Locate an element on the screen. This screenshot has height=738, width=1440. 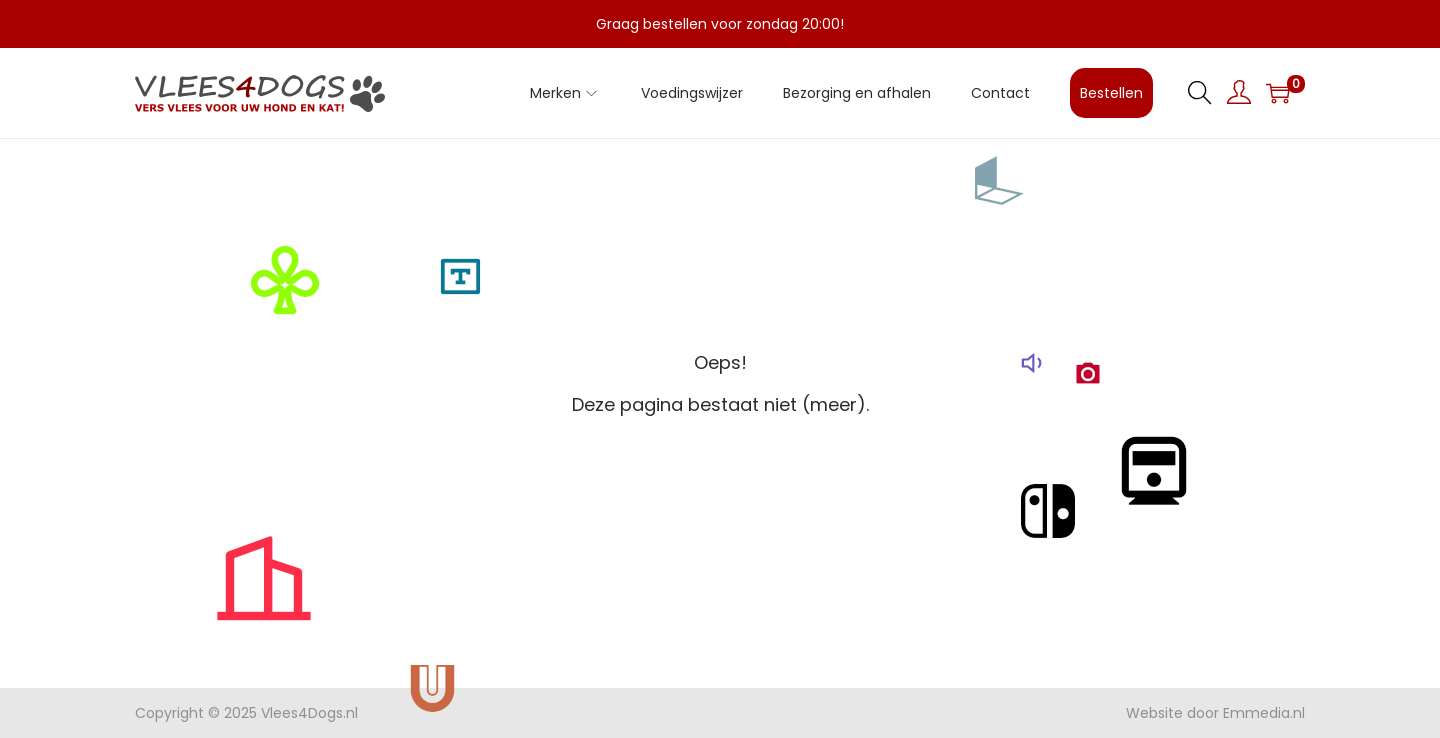
visit nexon's website or services is located at coordinates (999, 180).